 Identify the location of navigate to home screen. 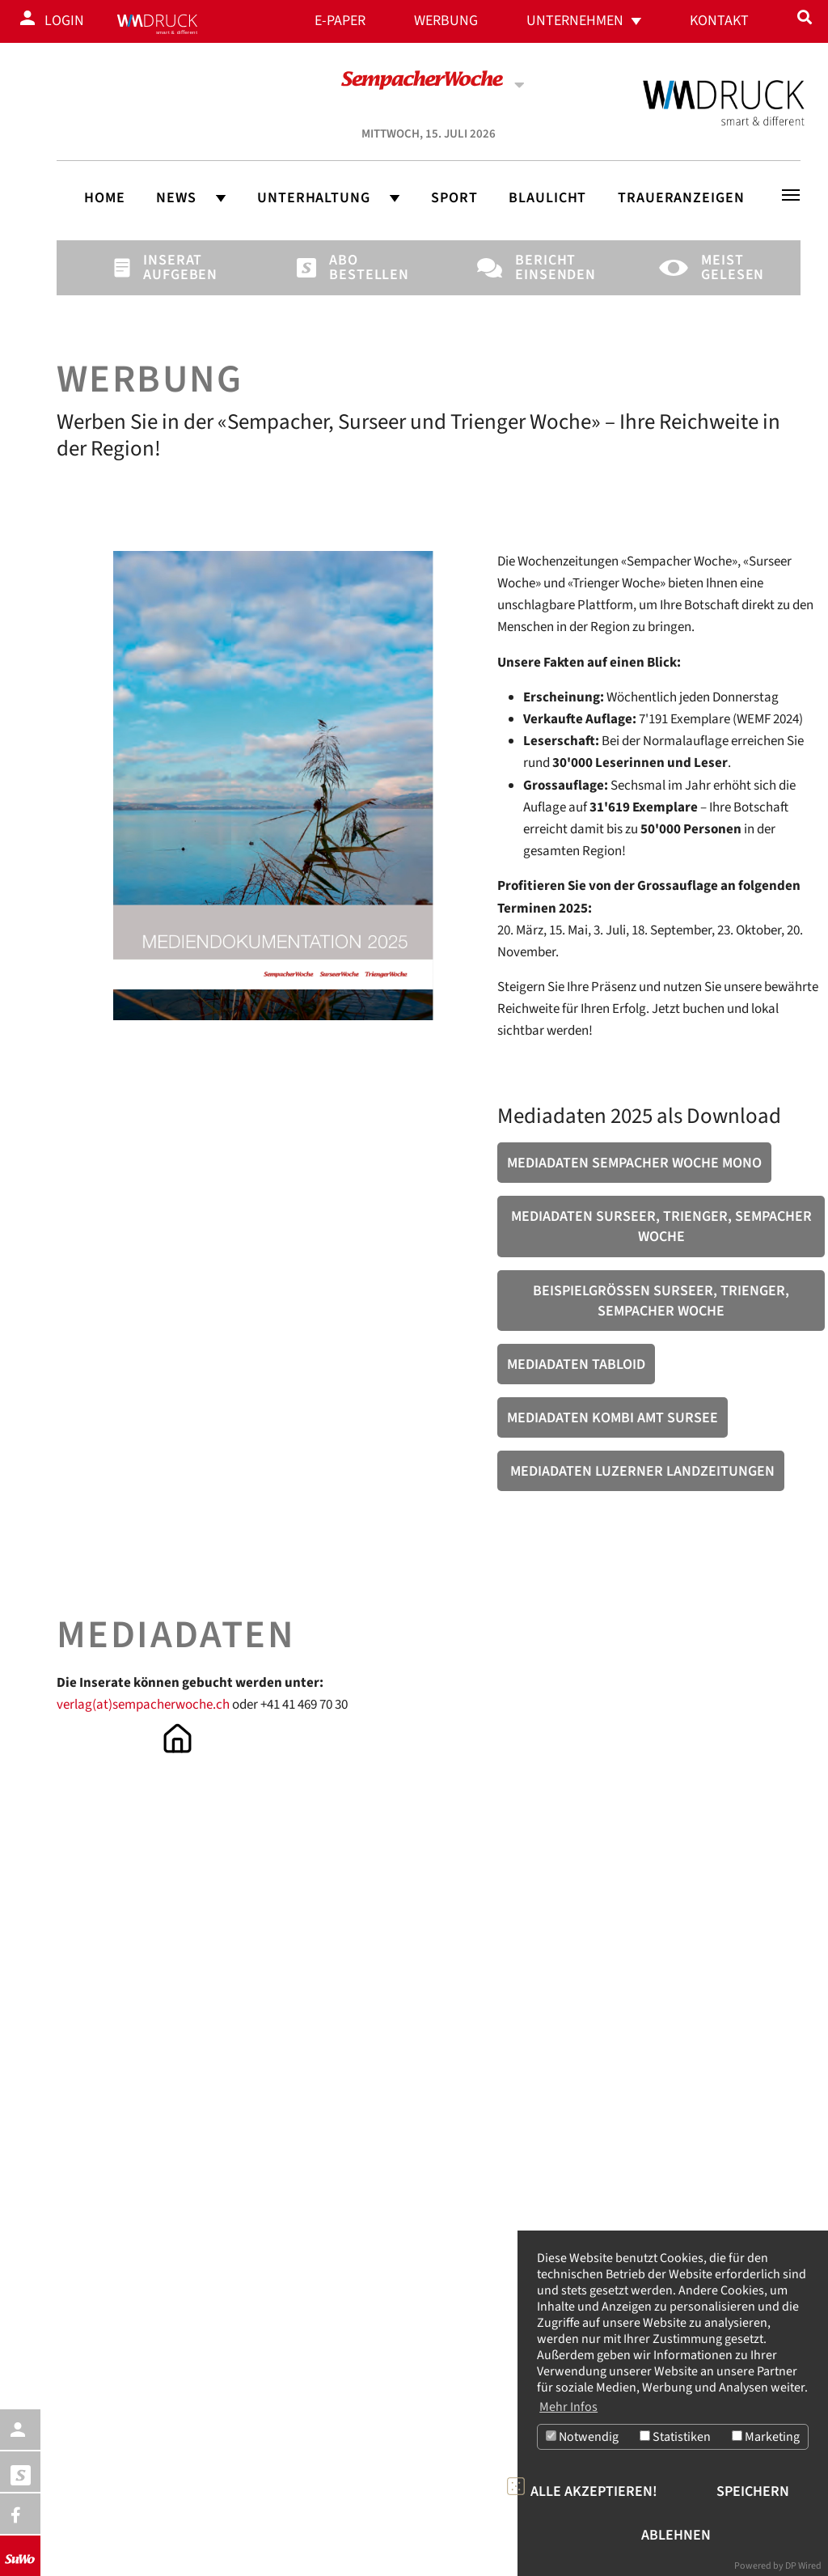
(177, 1739).